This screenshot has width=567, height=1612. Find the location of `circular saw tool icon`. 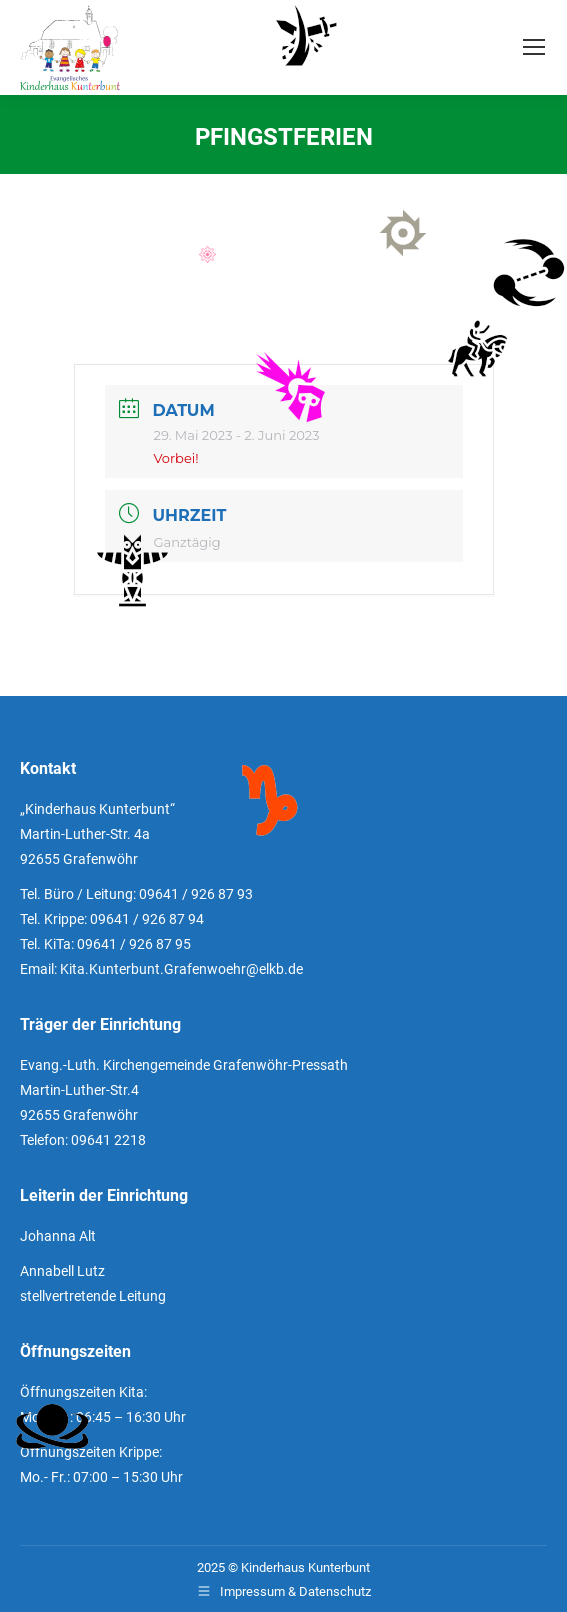

circular saw tool icon is located at coordinates (403, 233).